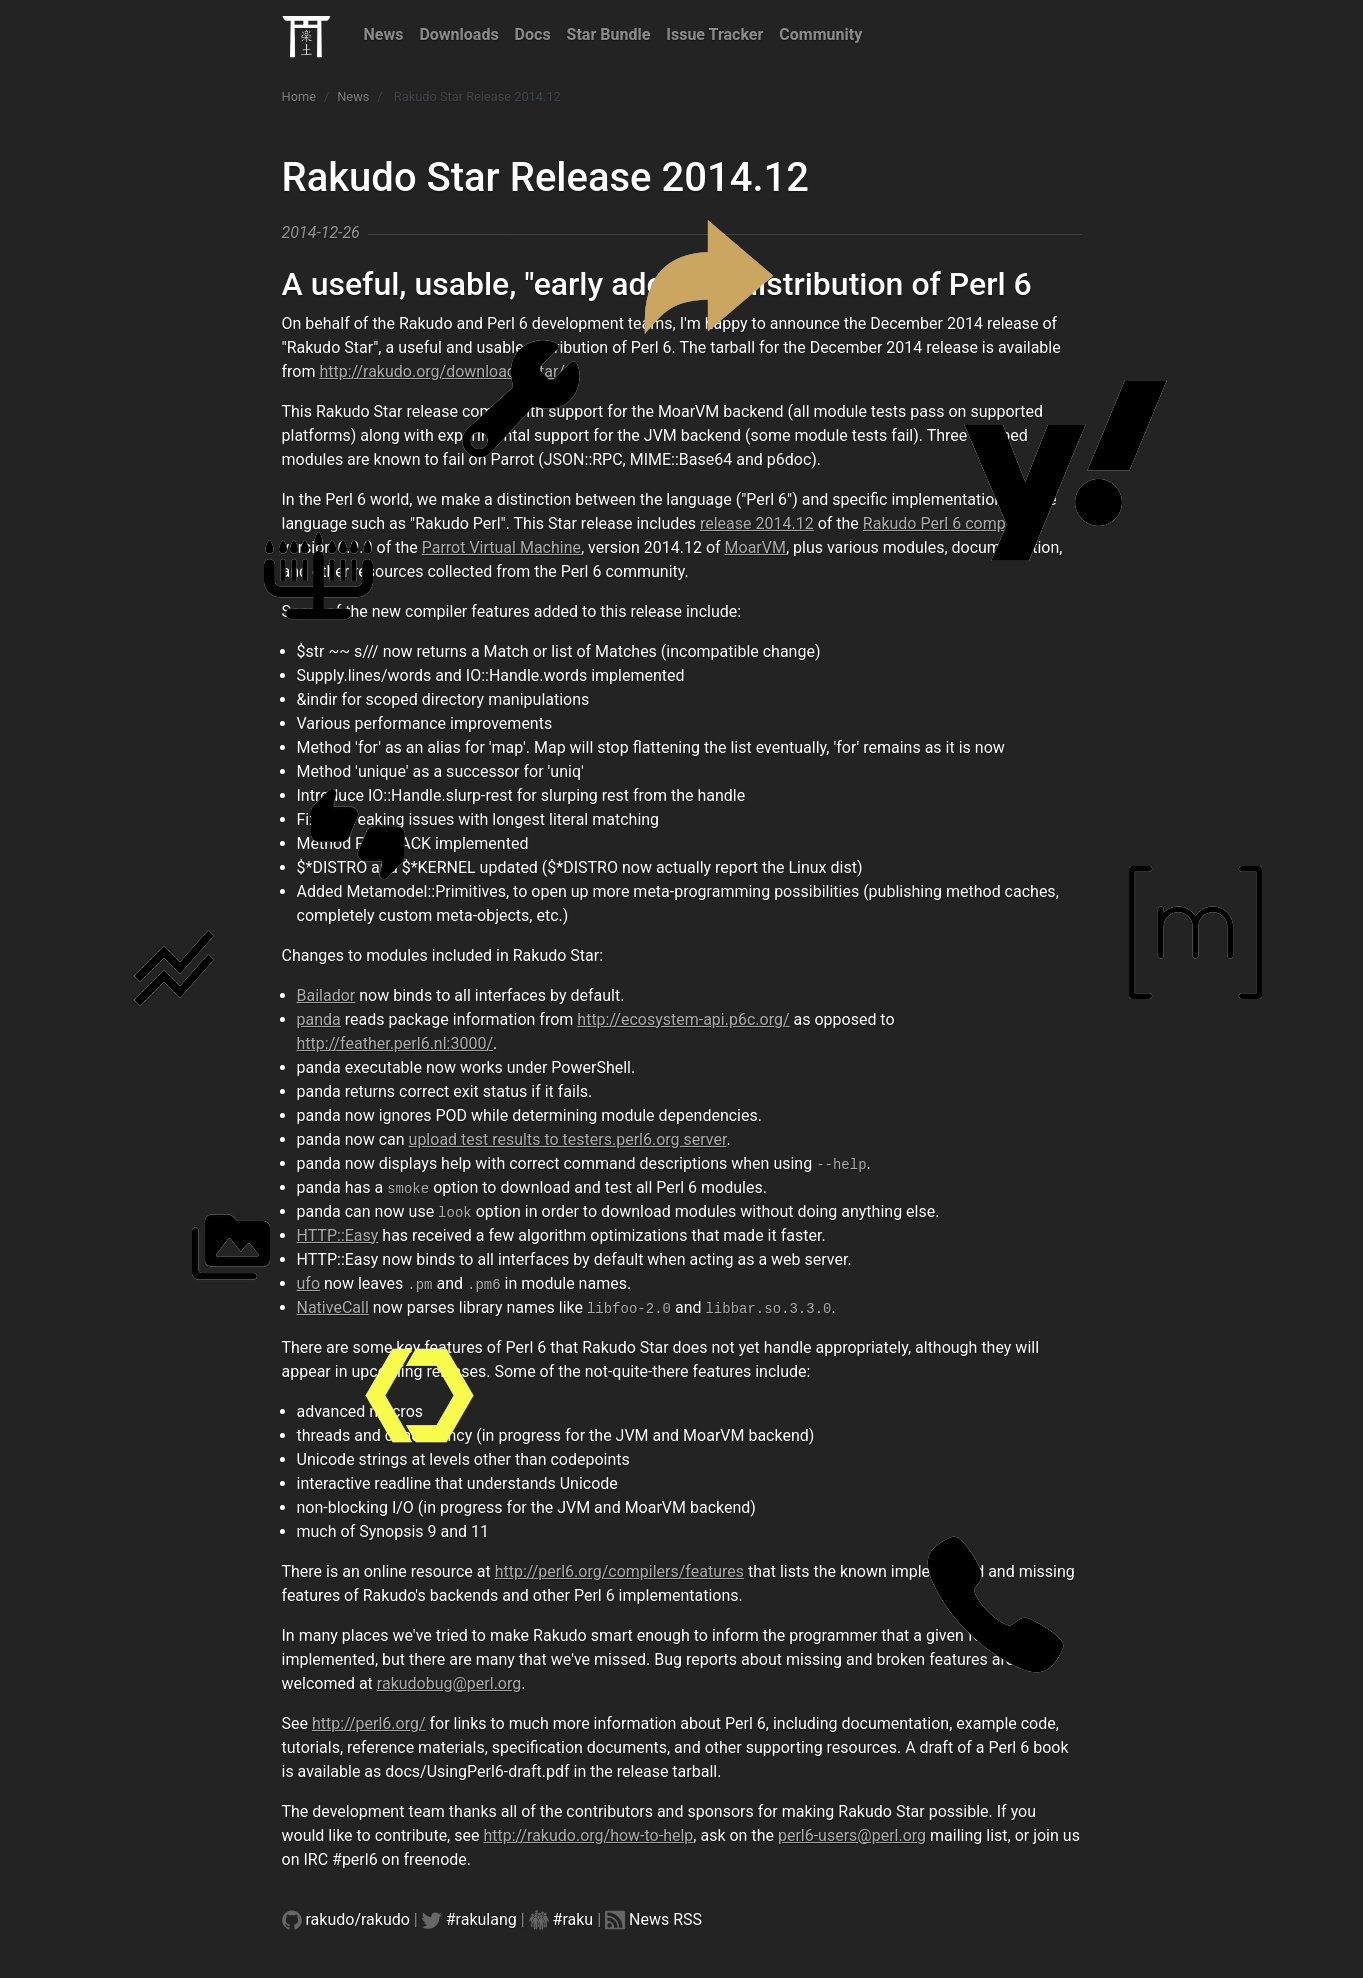 The height and width of the screenshot is (1978, 1363). Describe the element at coordinates (995, 1604) in the screenshot. I see `make a phone call` at that location.